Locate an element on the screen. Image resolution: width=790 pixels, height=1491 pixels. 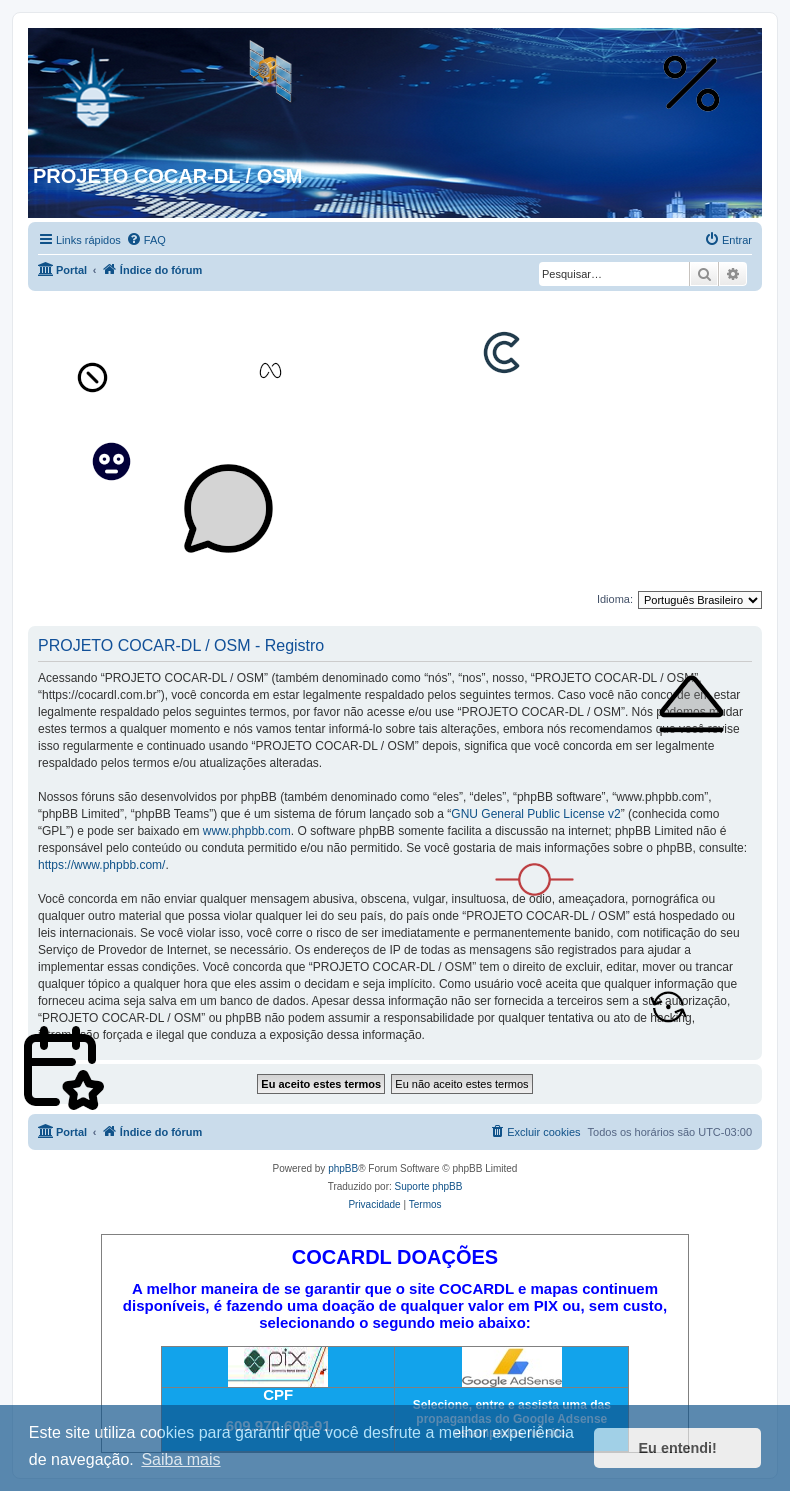
meta company logo is located at coordinates (270, 370).